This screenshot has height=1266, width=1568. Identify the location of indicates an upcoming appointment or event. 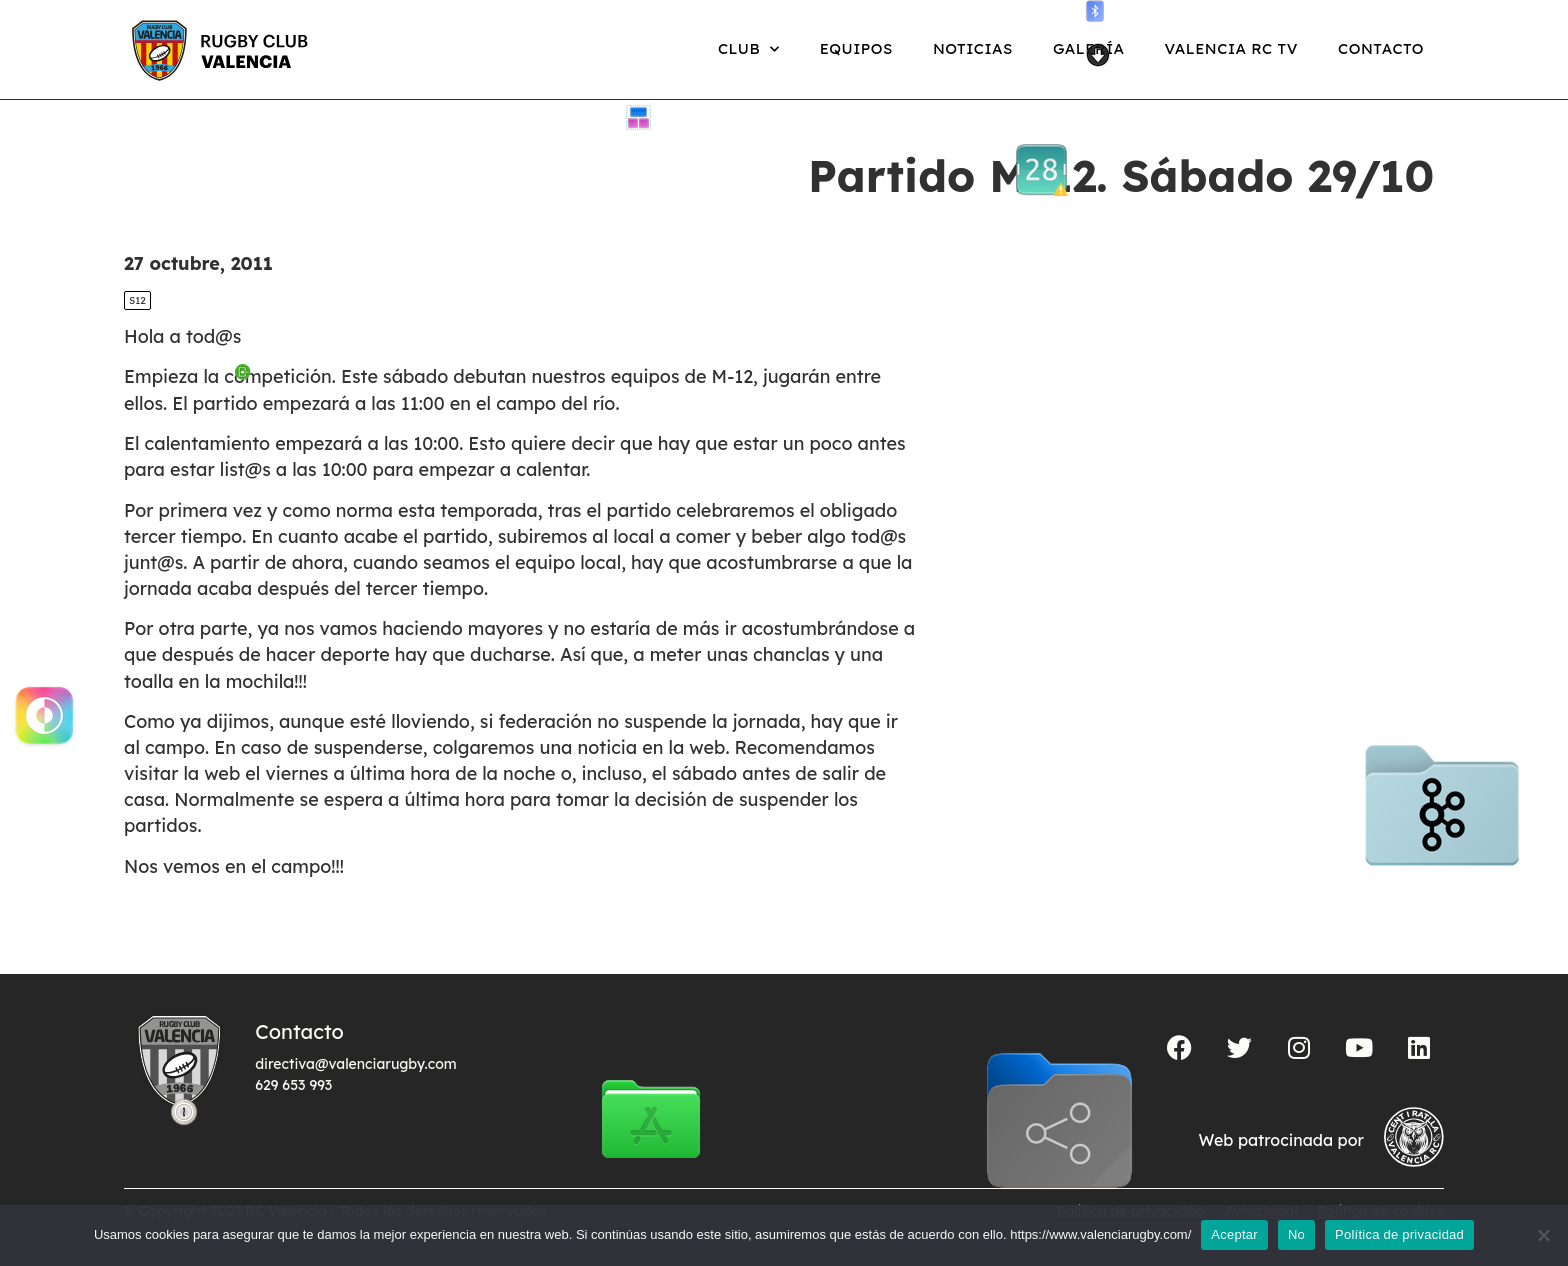
(1041, 169).